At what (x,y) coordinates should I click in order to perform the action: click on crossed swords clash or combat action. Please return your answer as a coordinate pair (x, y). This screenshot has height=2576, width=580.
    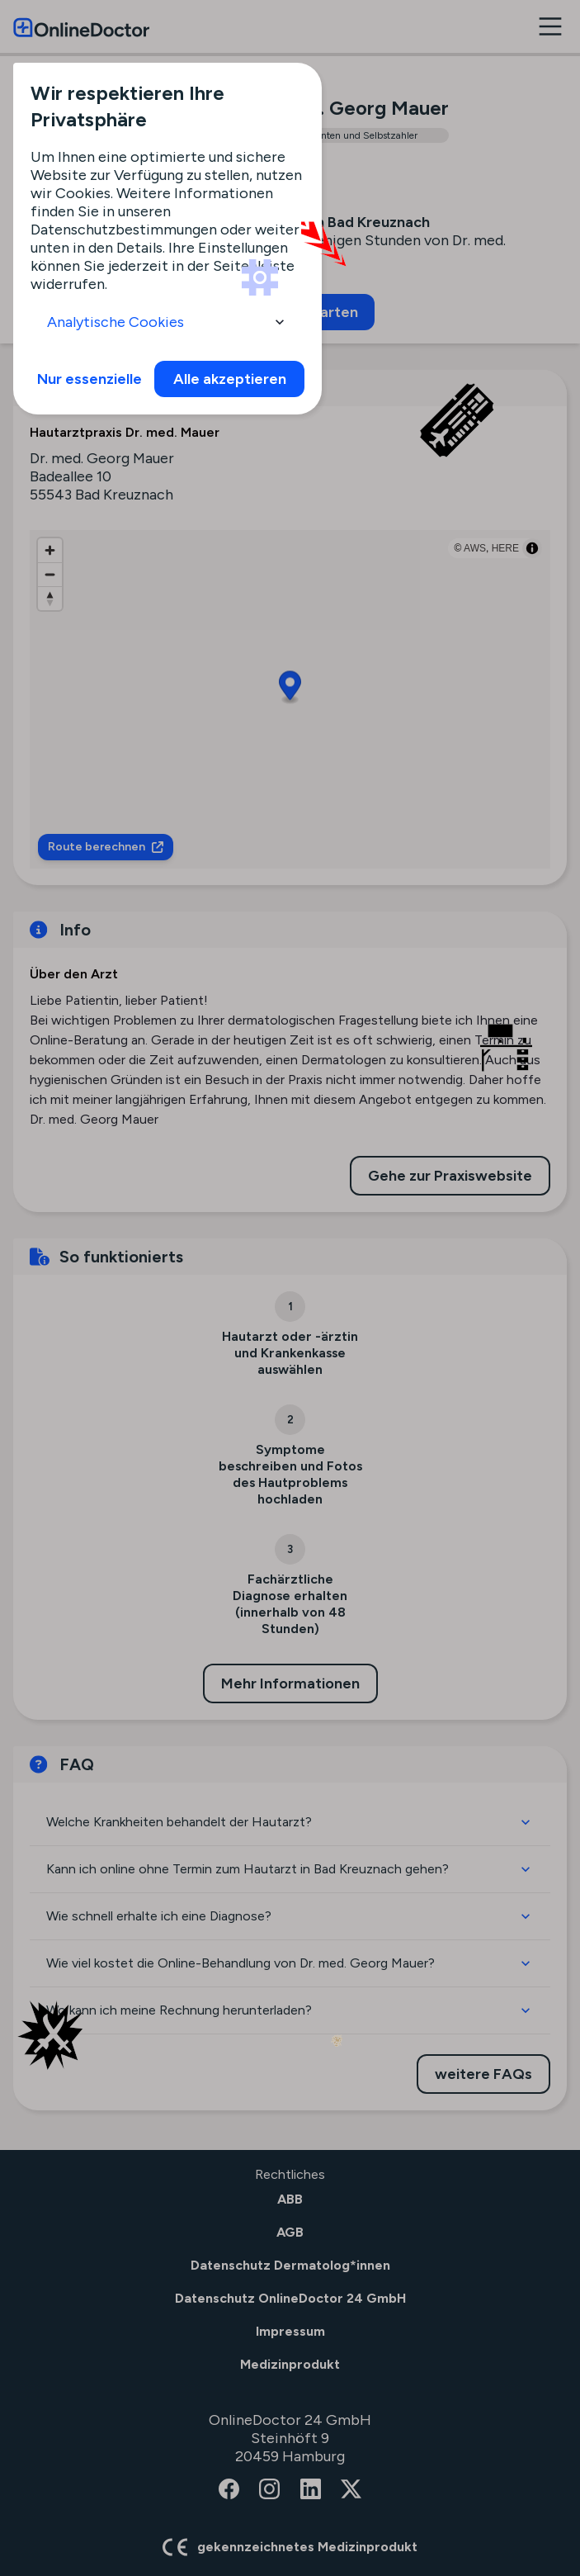
    Looking at the image, I should click on (52, 2035).